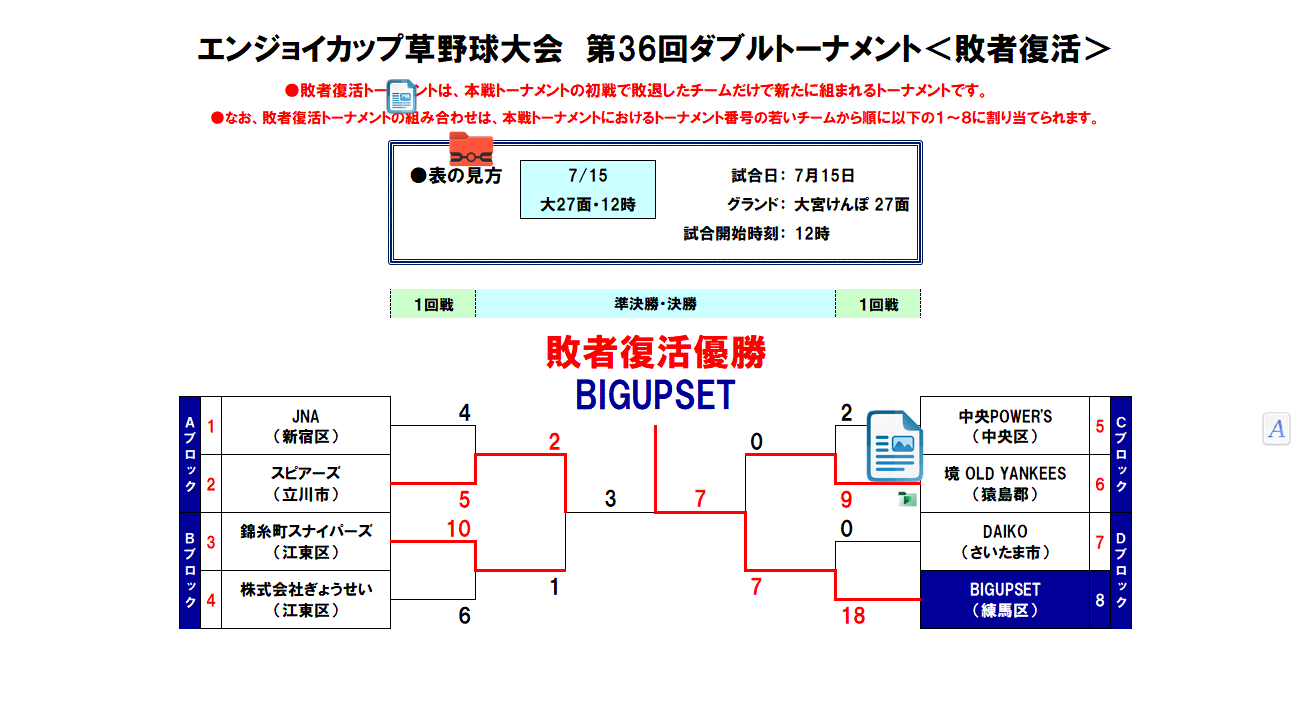  Describe the element at coordinates (1276, 428) in the screenshot. I see `a TrueType font file` at that location.